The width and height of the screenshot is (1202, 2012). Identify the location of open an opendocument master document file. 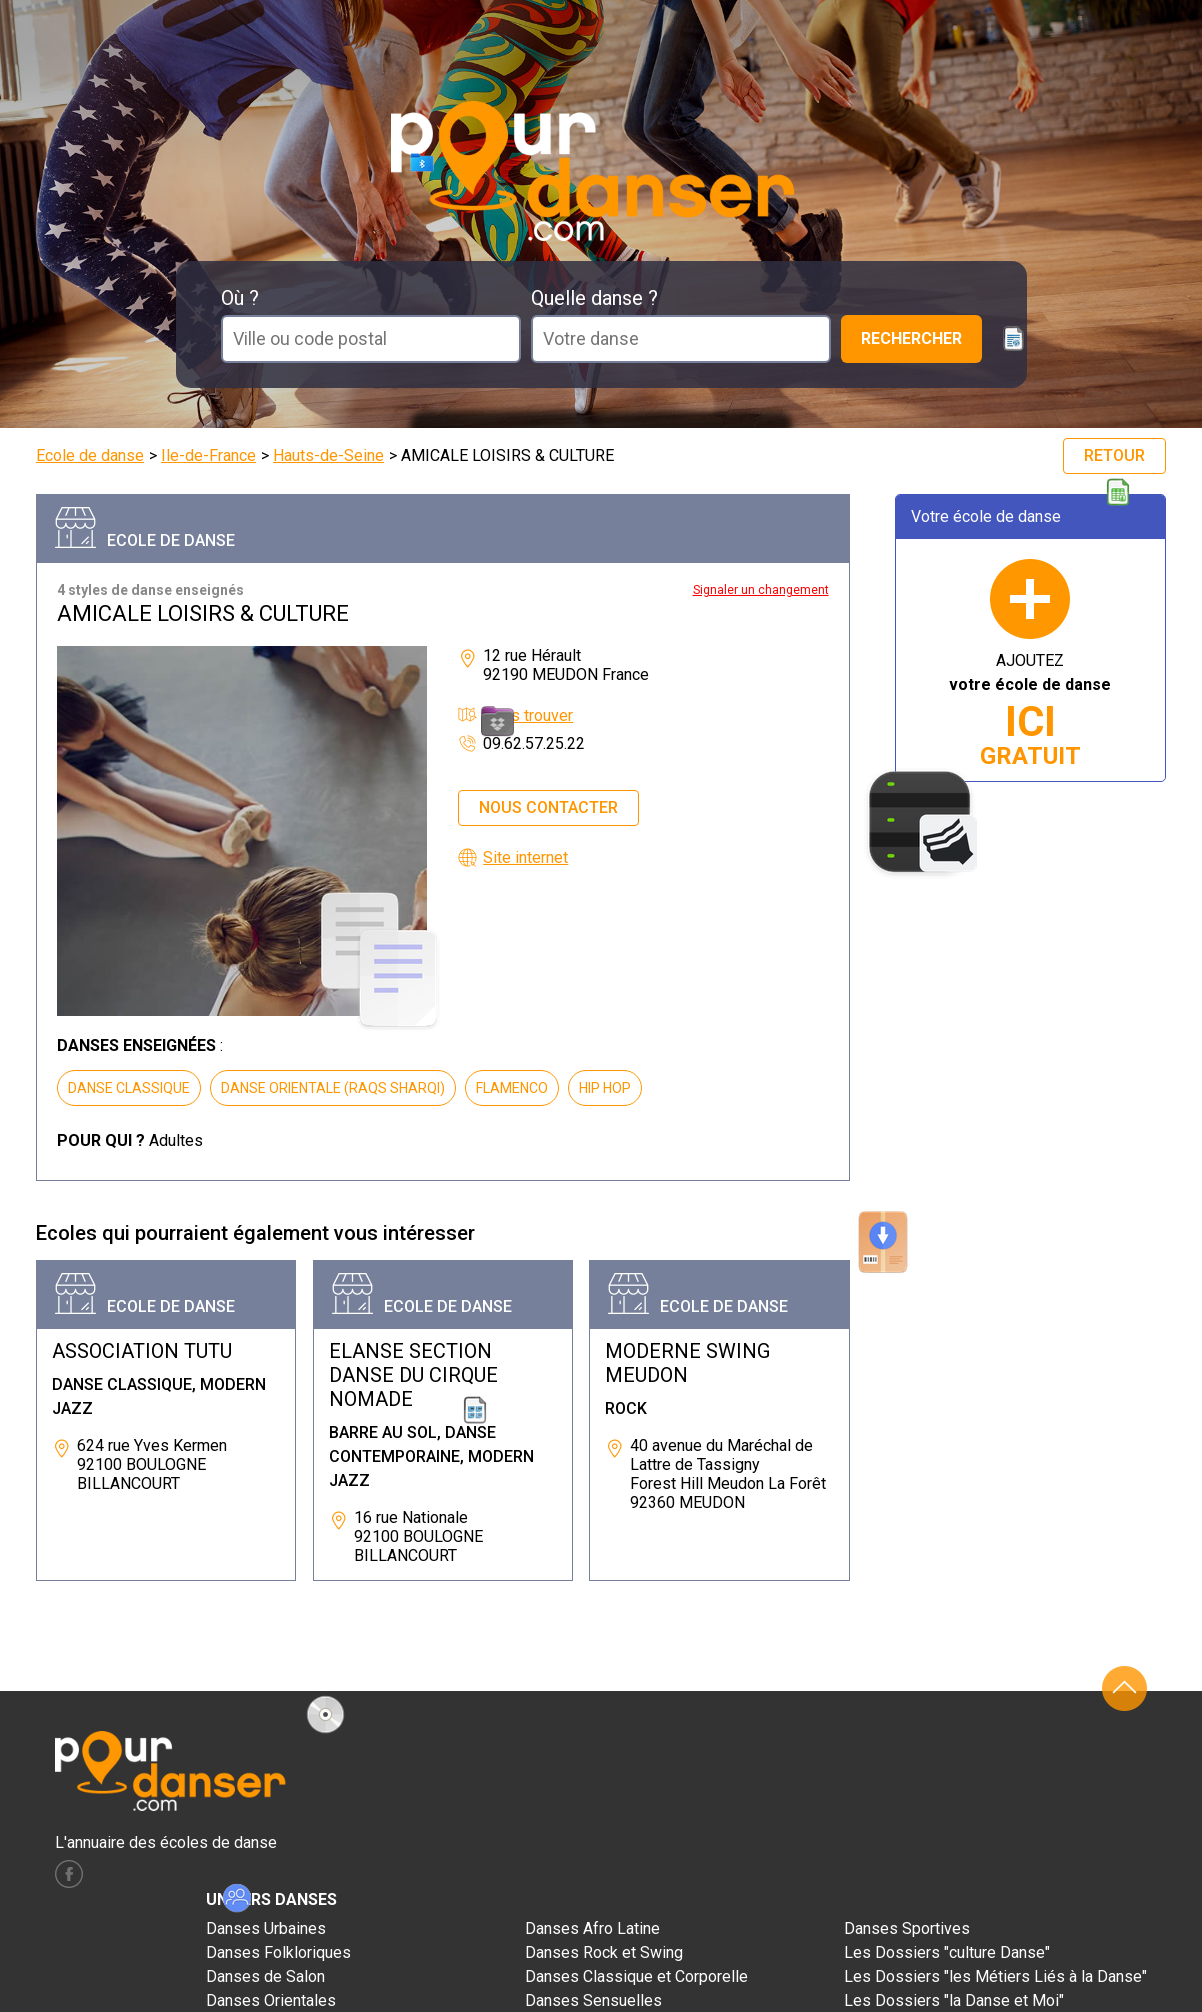
(475, 1410).